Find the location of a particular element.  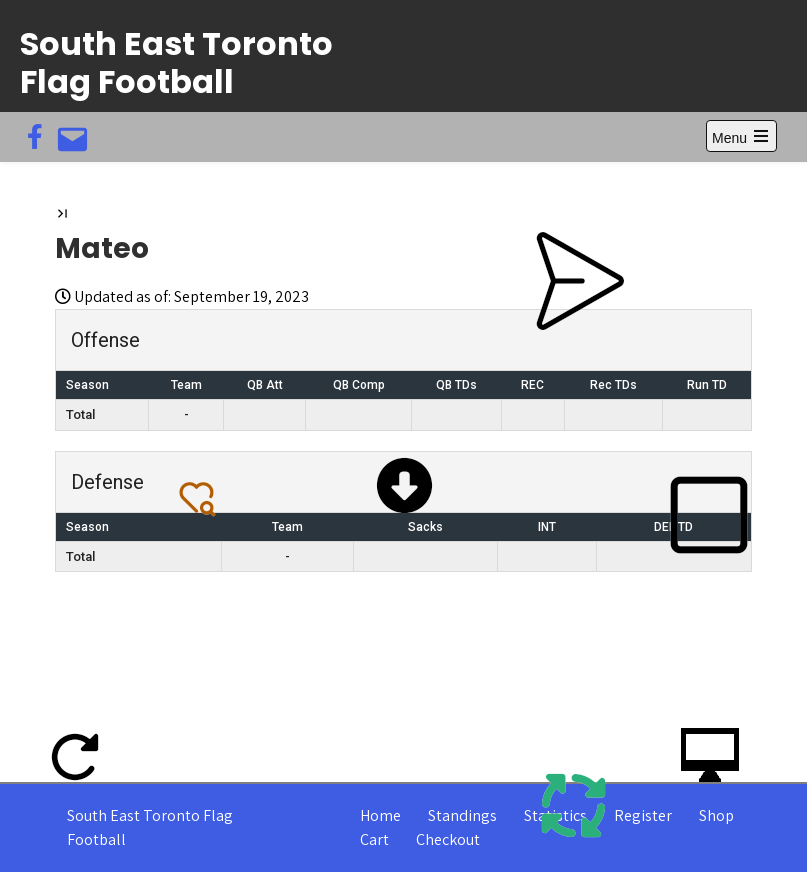

send a message is located at coordinates (575, 281).